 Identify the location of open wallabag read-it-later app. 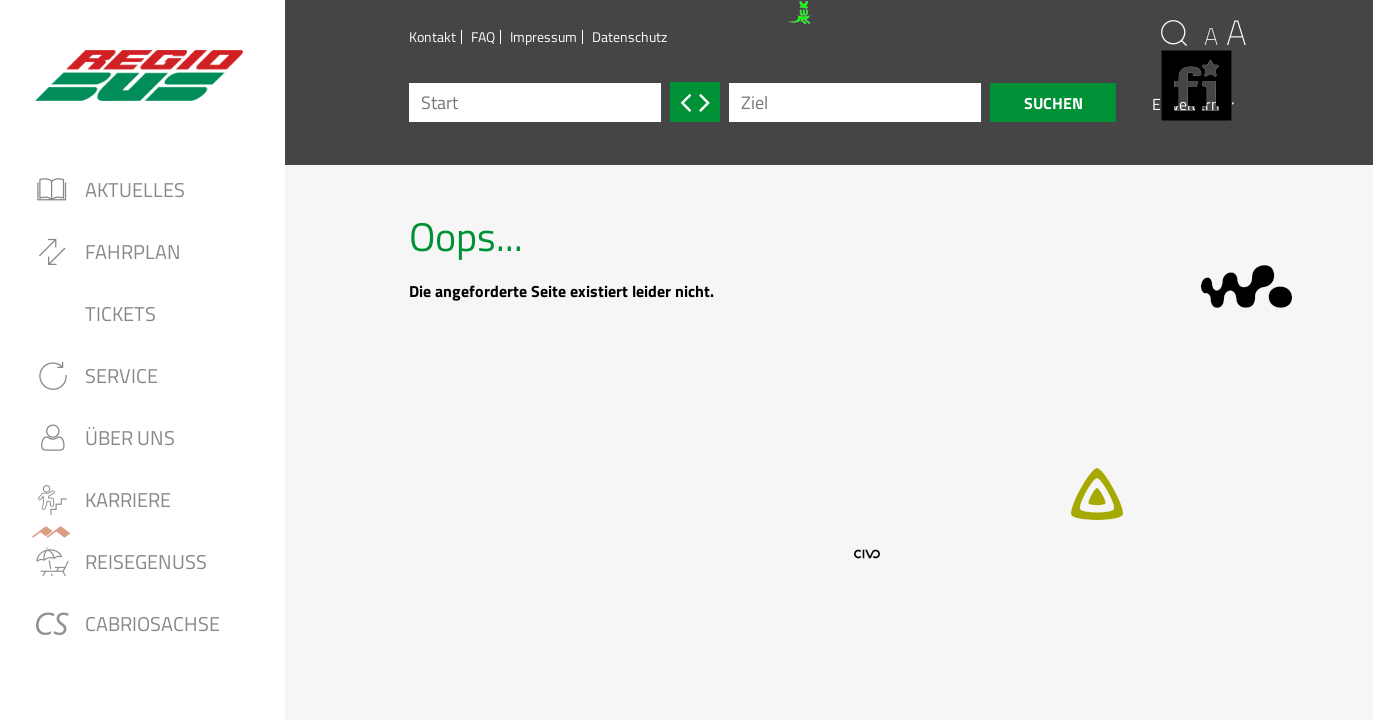
(799, 12).